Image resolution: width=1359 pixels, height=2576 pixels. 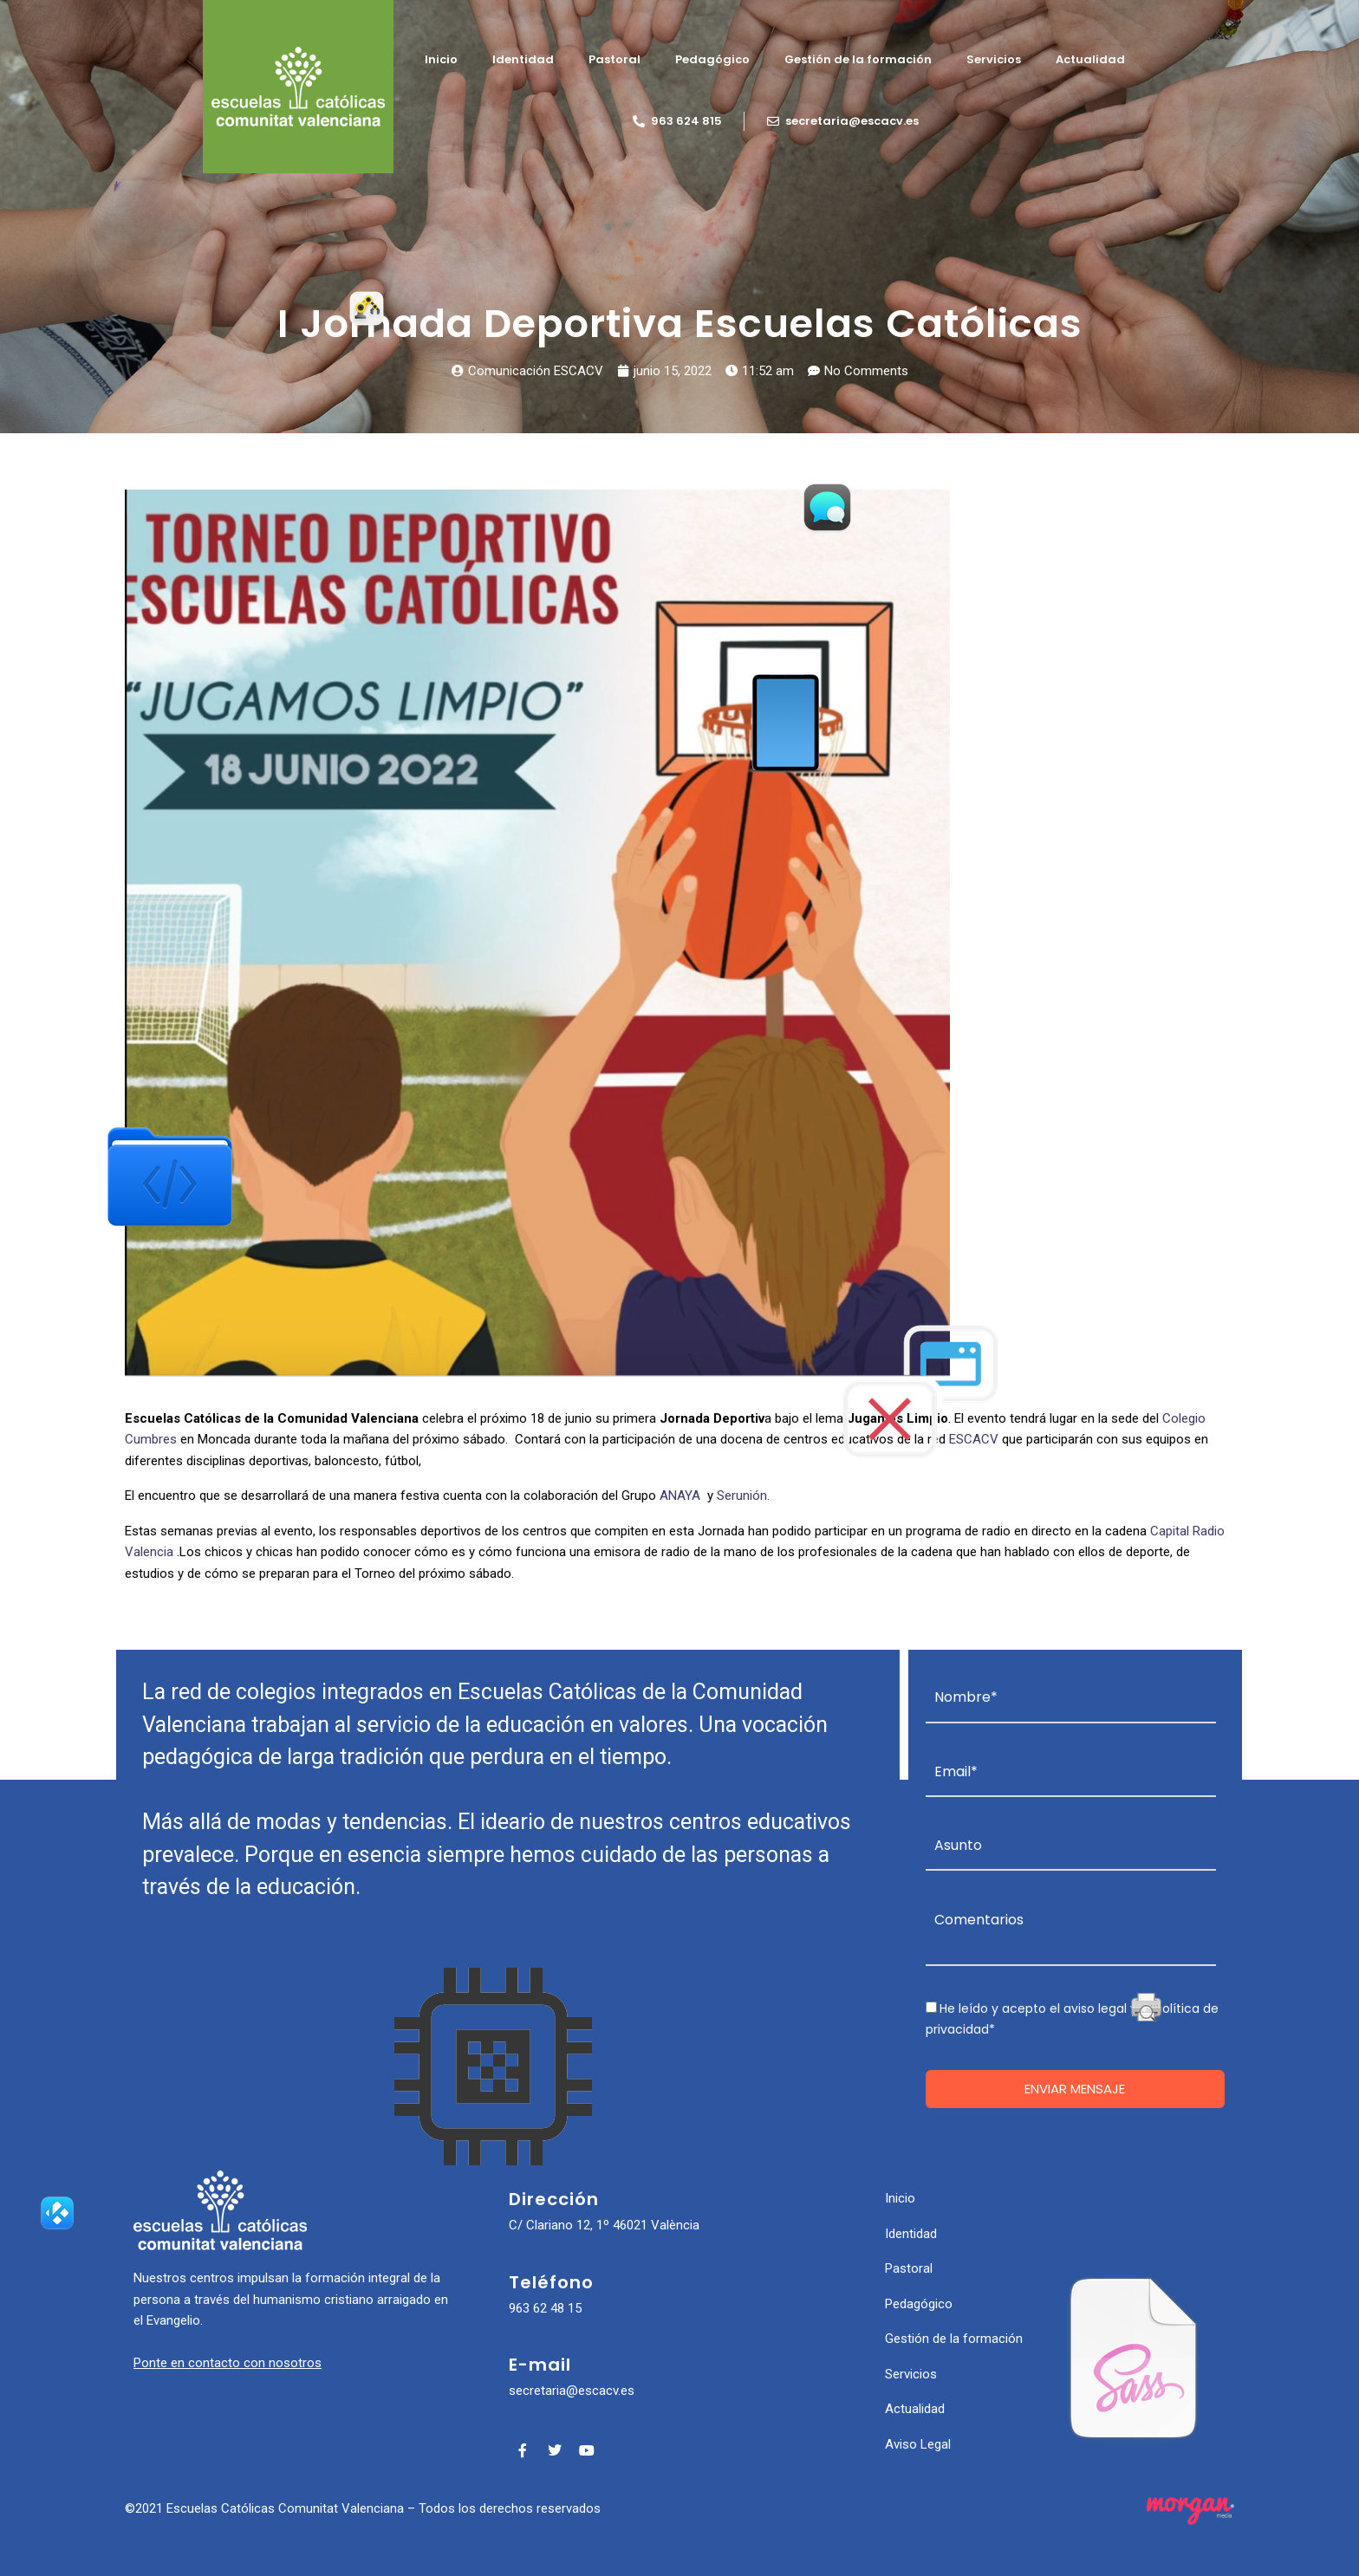 I want to click on open fractal messaging app, so click(x=827, y=507).